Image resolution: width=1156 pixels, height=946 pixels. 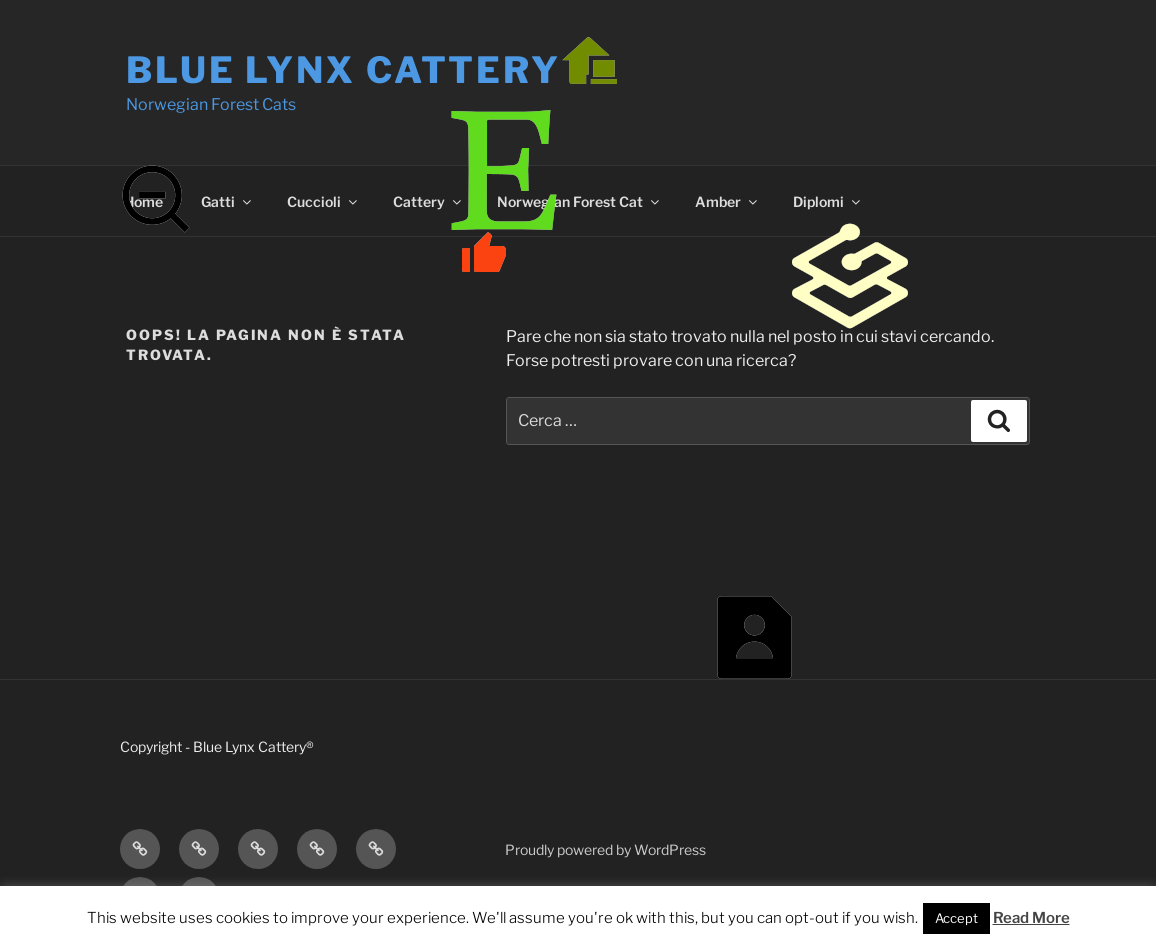 I want to click on open Traefik Proxy dashboard, so click(x=850, y=276).